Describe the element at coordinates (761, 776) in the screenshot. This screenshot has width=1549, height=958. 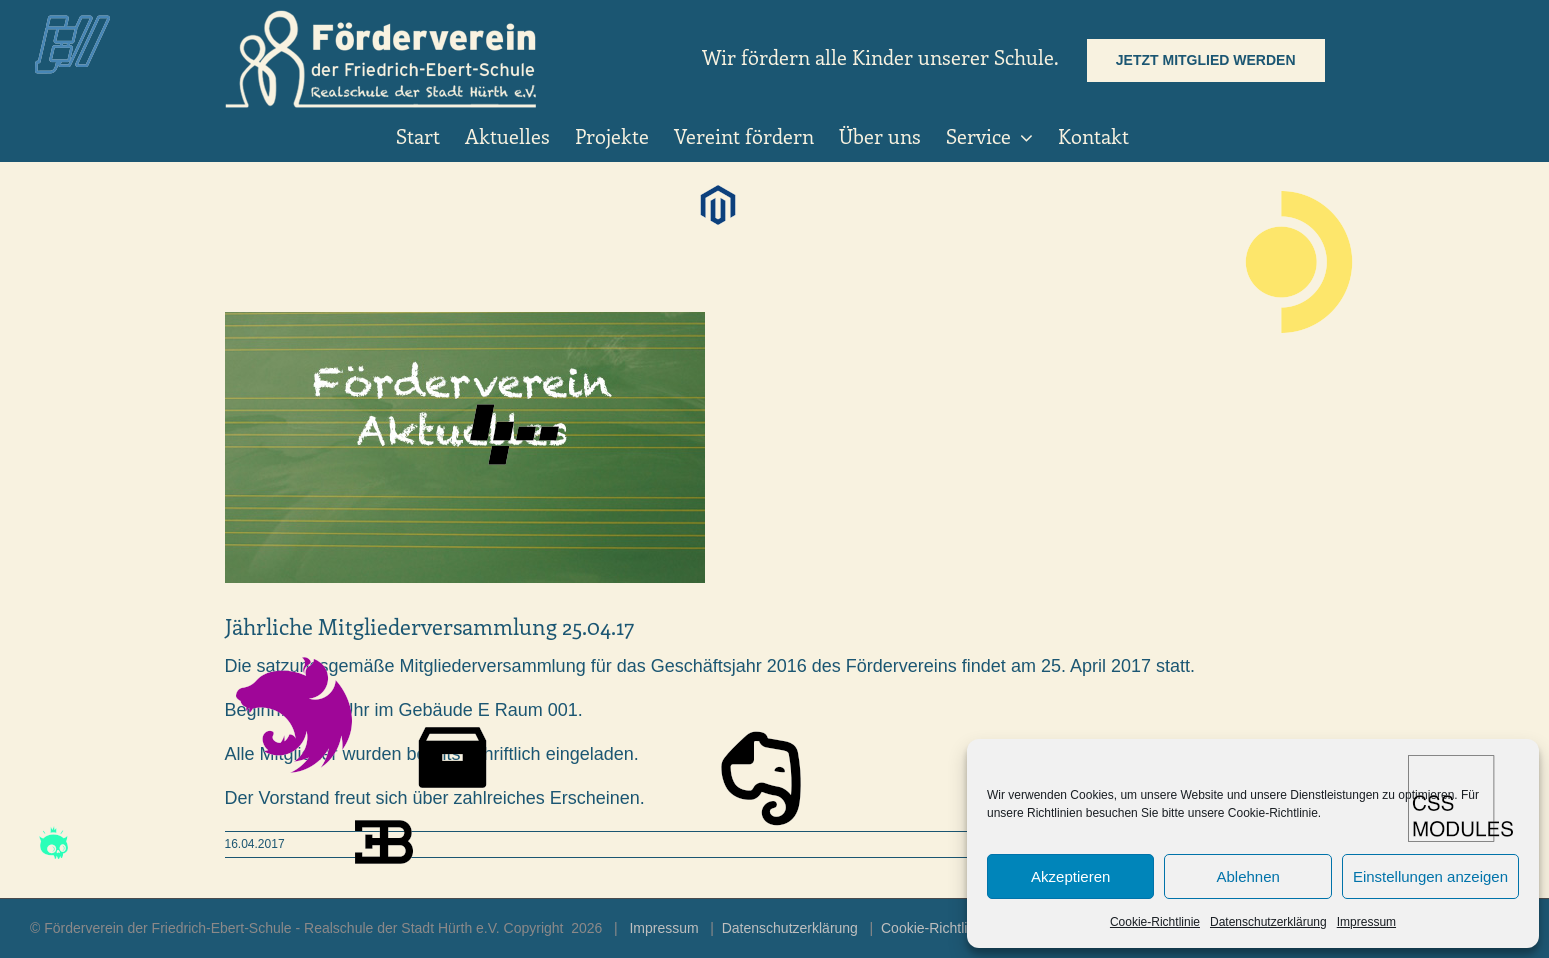
I see `open Evernote app` at that location.